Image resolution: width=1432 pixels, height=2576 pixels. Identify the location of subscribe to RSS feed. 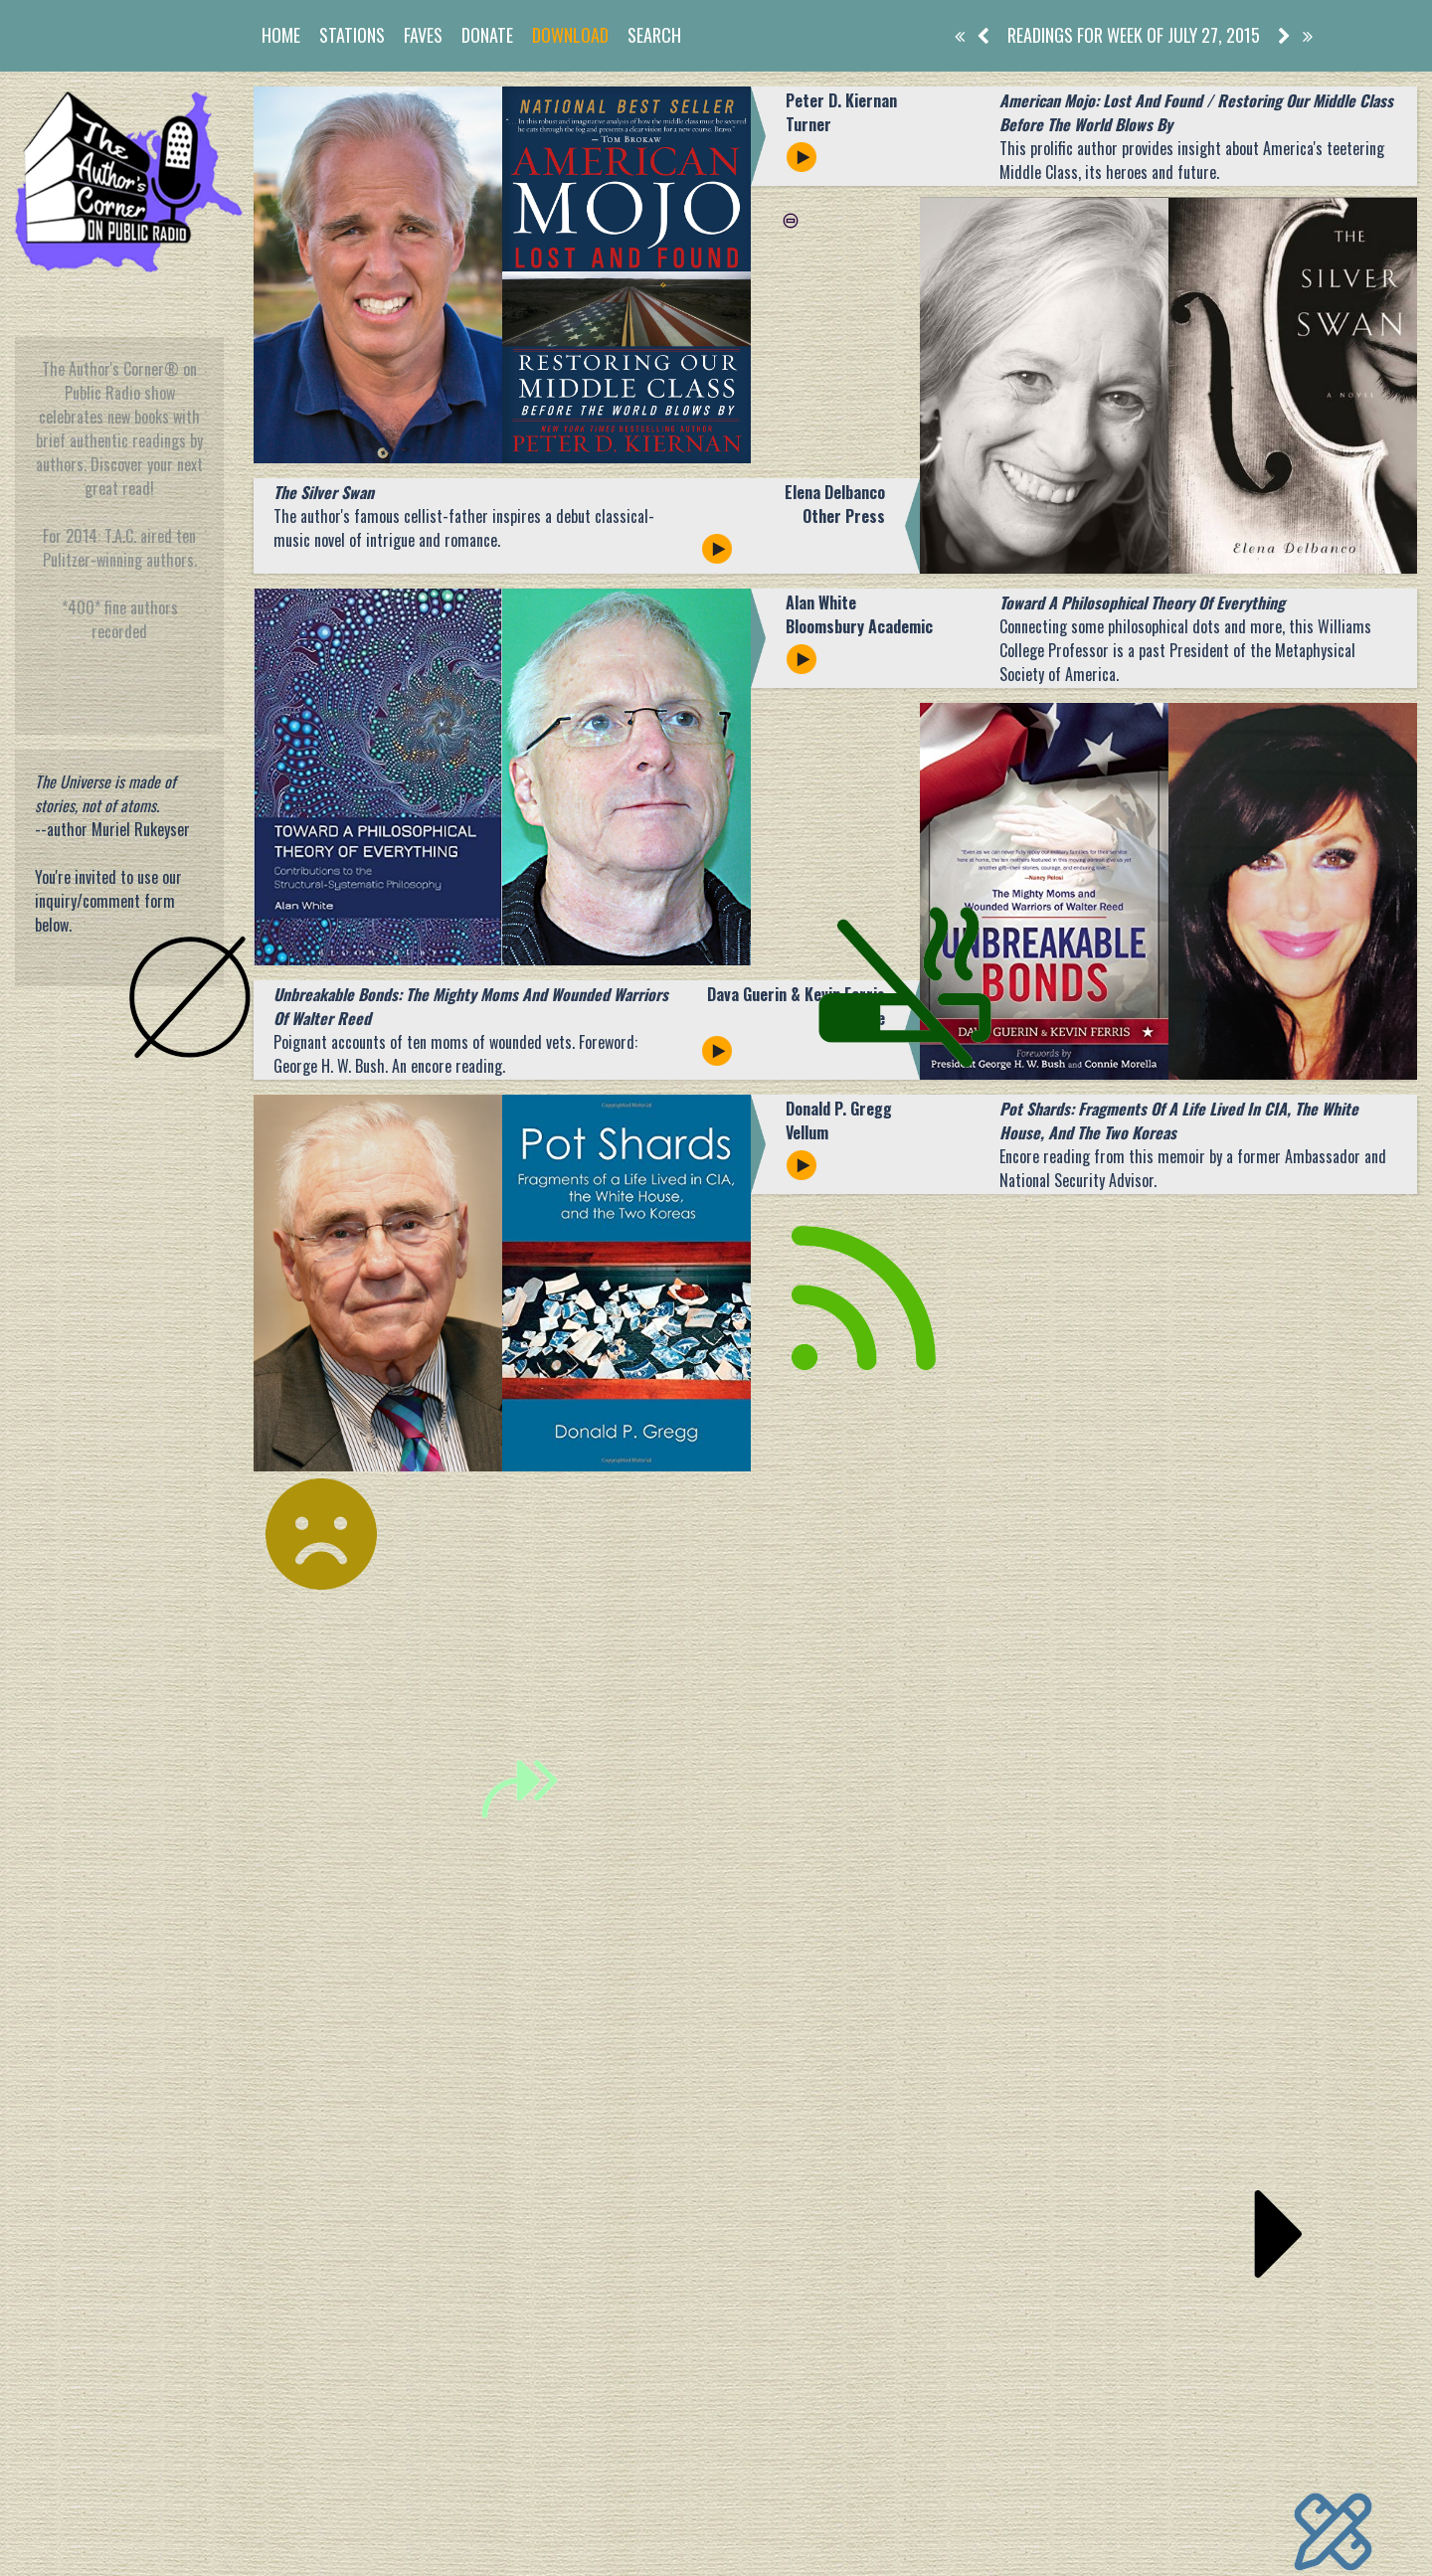
(853, 1307).